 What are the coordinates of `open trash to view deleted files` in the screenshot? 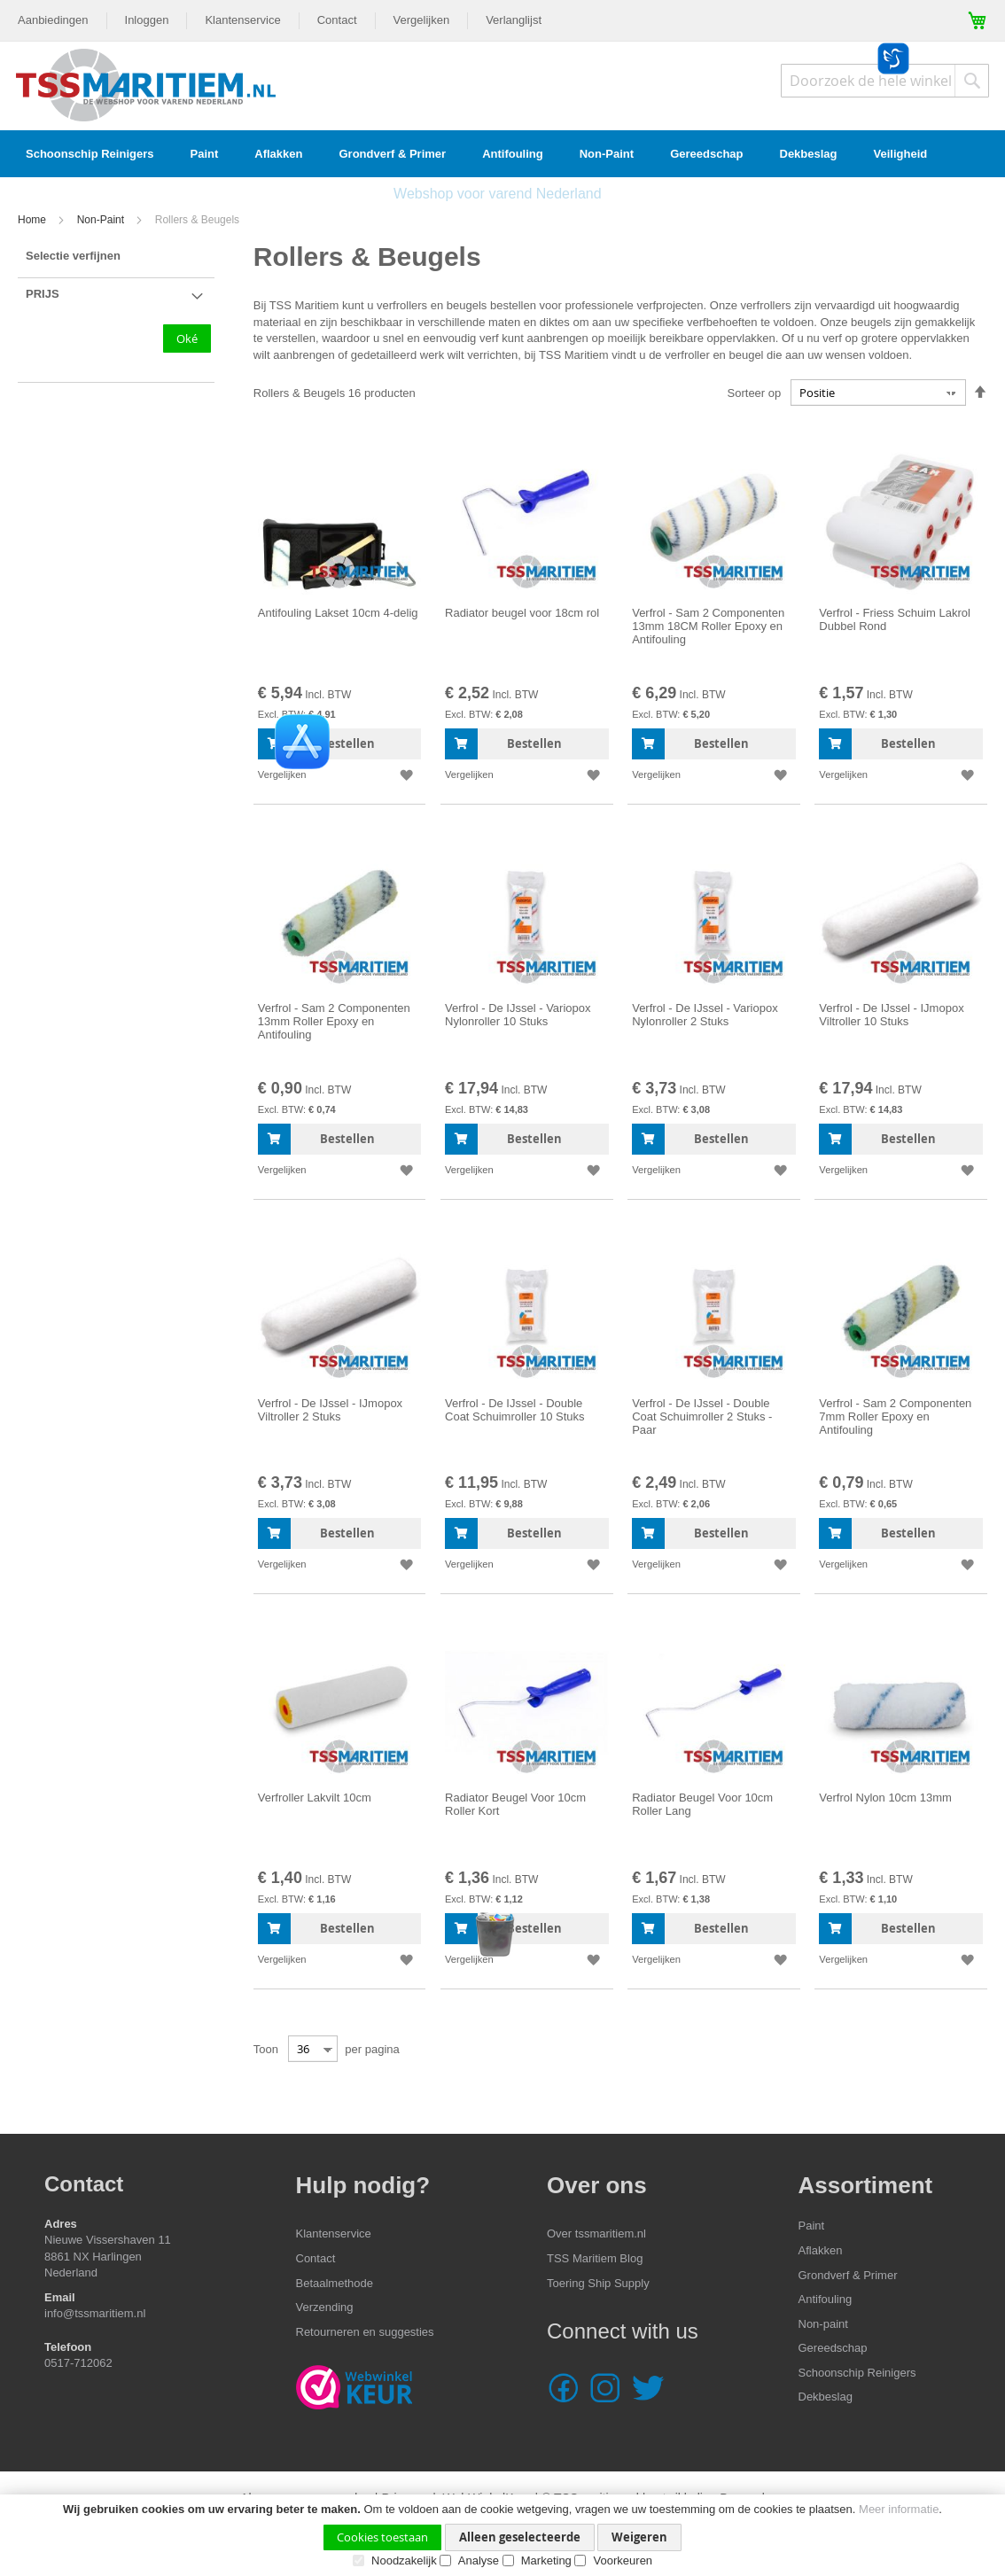 It's located at (495, 1934).